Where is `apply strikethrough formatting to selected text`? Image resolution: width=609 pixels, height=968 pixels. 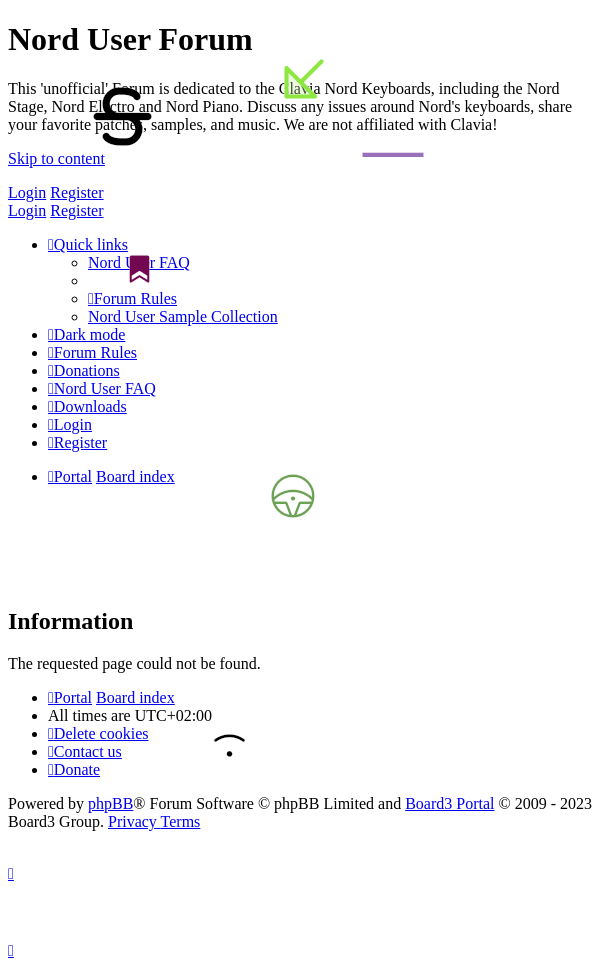
apply strikethrough formatting to selected text is located at coordinates (122, 116).